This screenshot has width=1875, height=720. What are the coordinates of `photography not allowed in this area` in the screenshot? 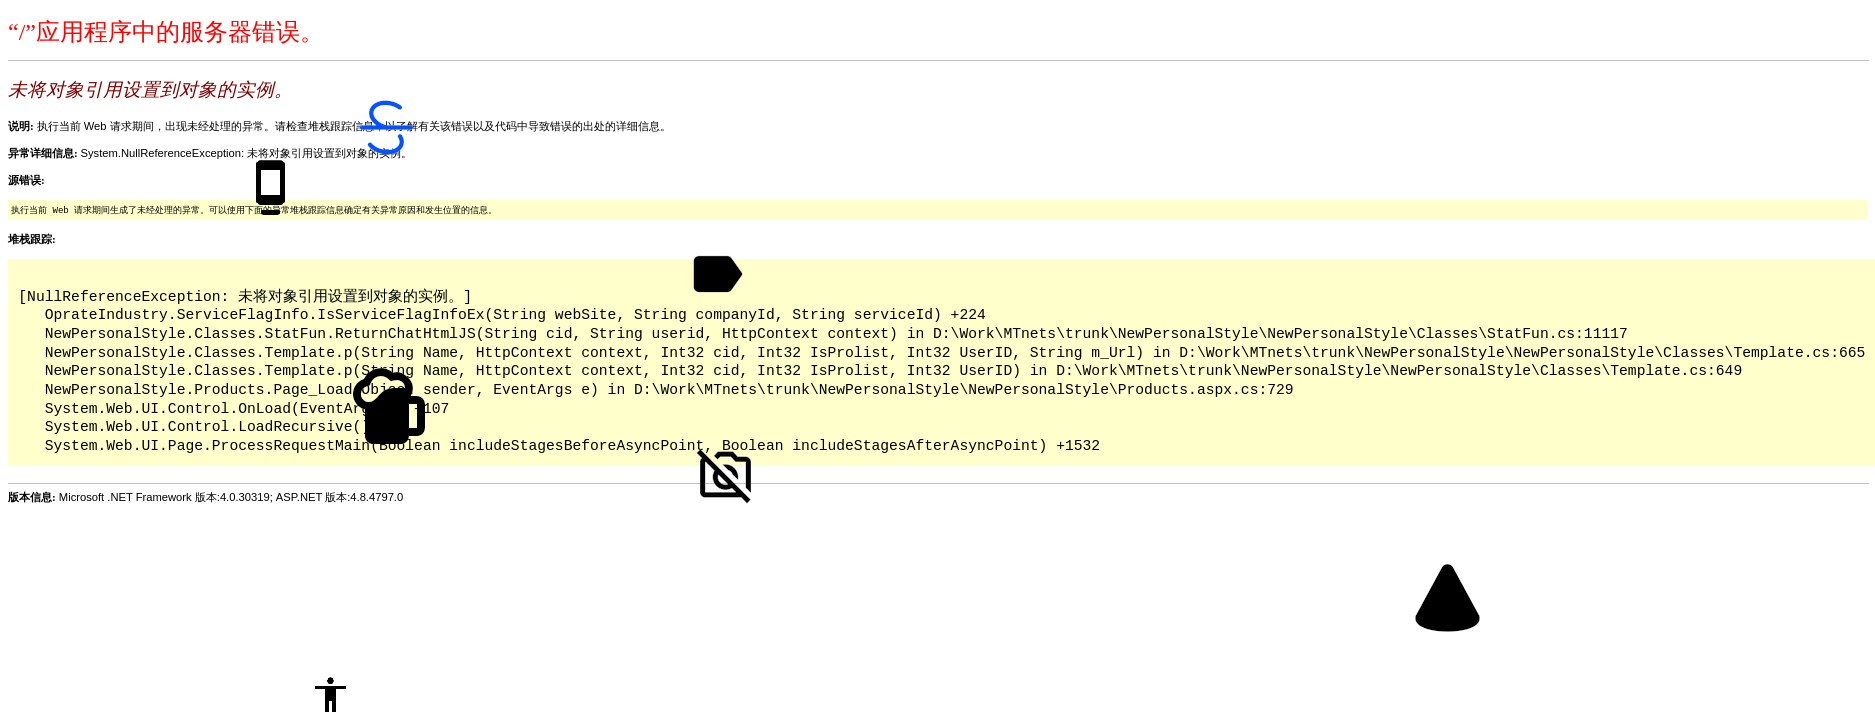 It's located at (725, 474).